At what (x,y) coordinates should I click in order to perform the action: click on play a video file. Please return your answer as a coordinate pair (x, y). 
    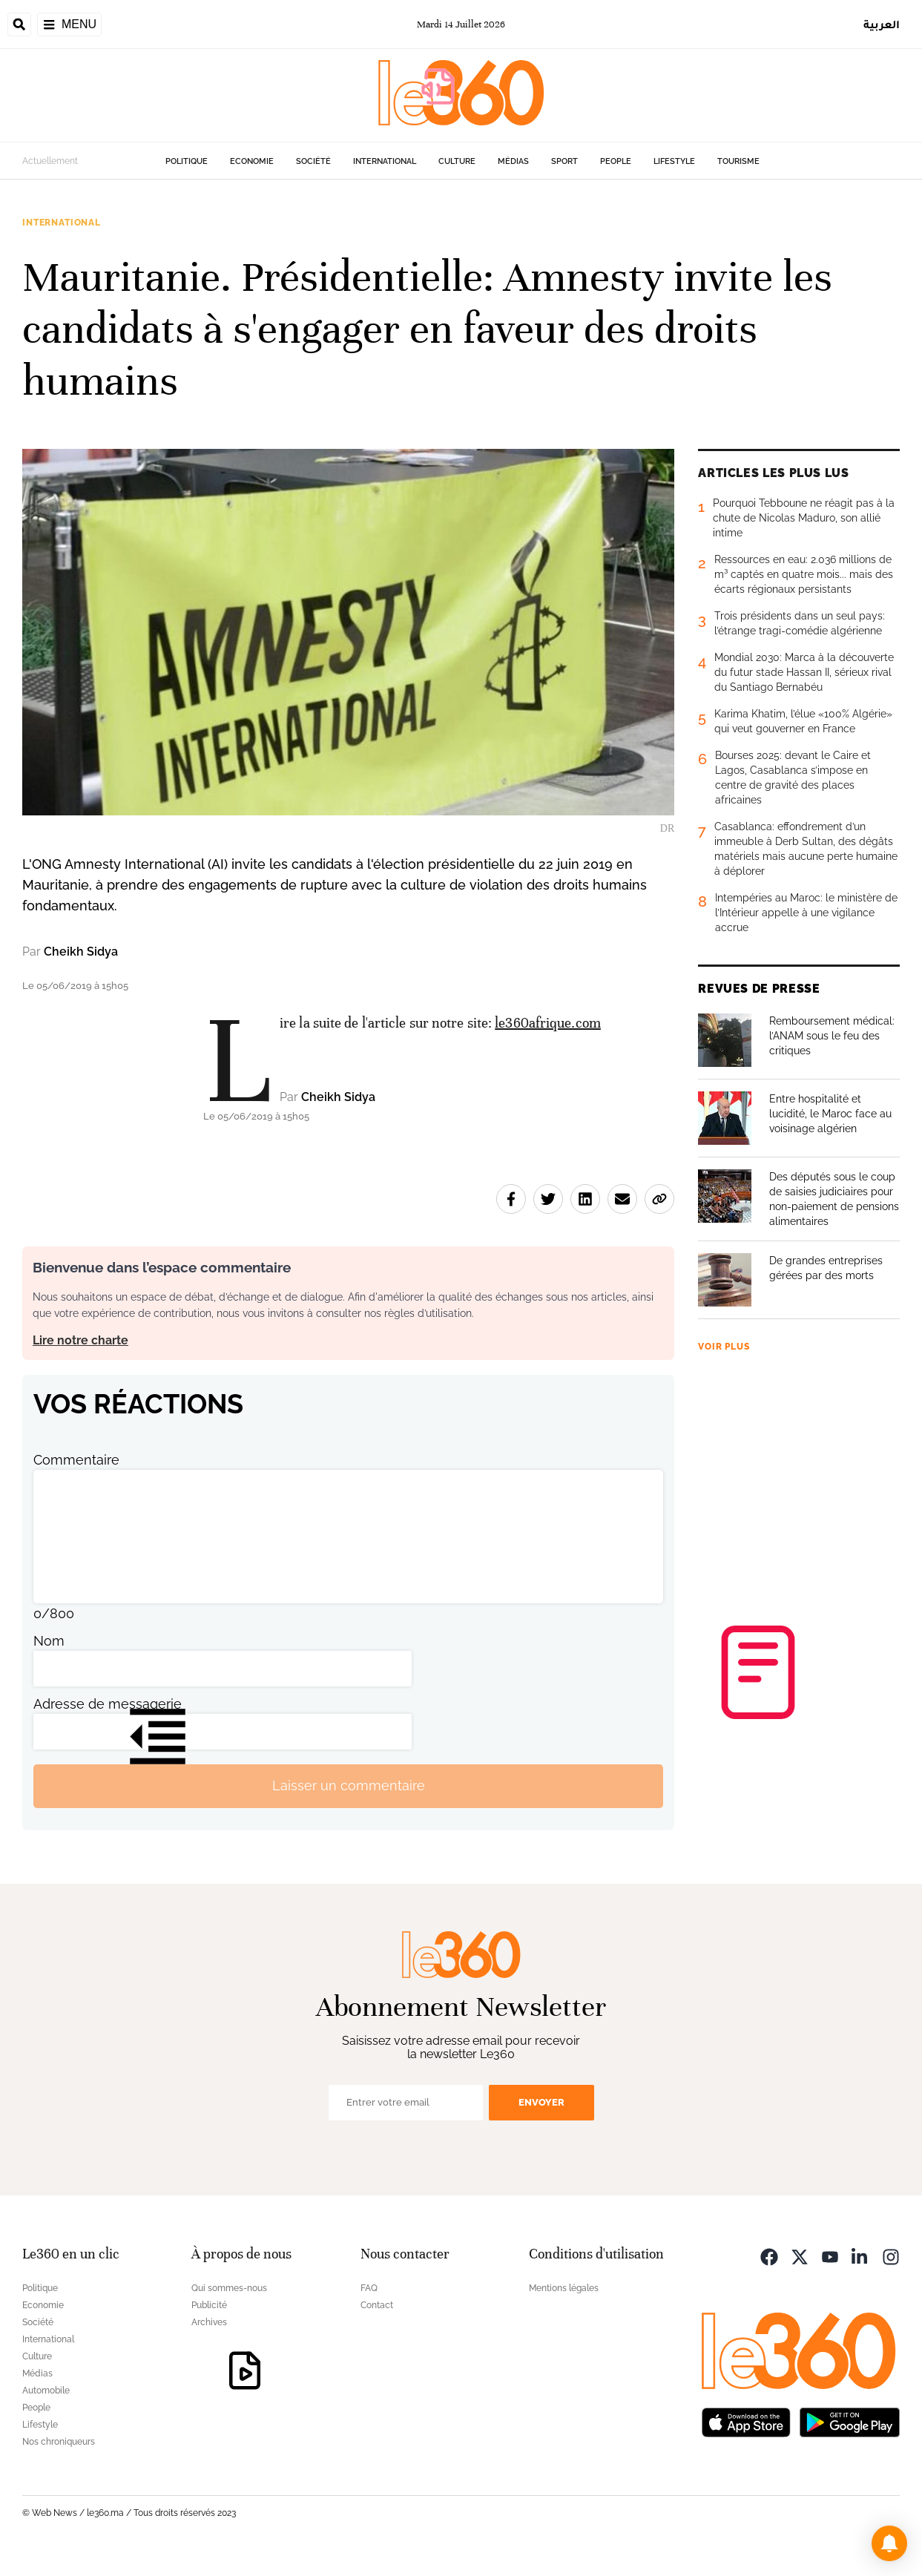
    Looking at the image, I should click on (245, 2370).